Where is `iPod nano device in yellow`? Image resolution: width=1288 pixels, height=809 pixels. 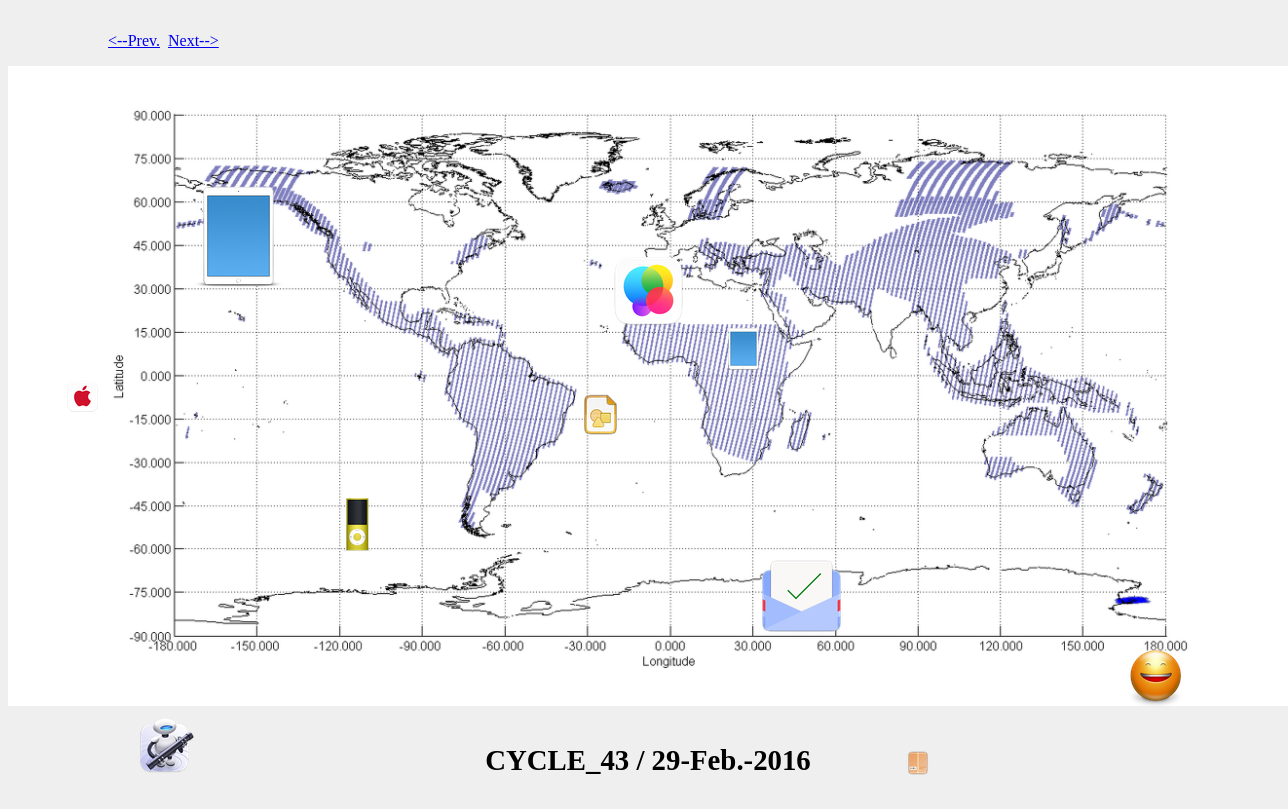 iPod nano device in yellow is located at coordinates (357, 525).